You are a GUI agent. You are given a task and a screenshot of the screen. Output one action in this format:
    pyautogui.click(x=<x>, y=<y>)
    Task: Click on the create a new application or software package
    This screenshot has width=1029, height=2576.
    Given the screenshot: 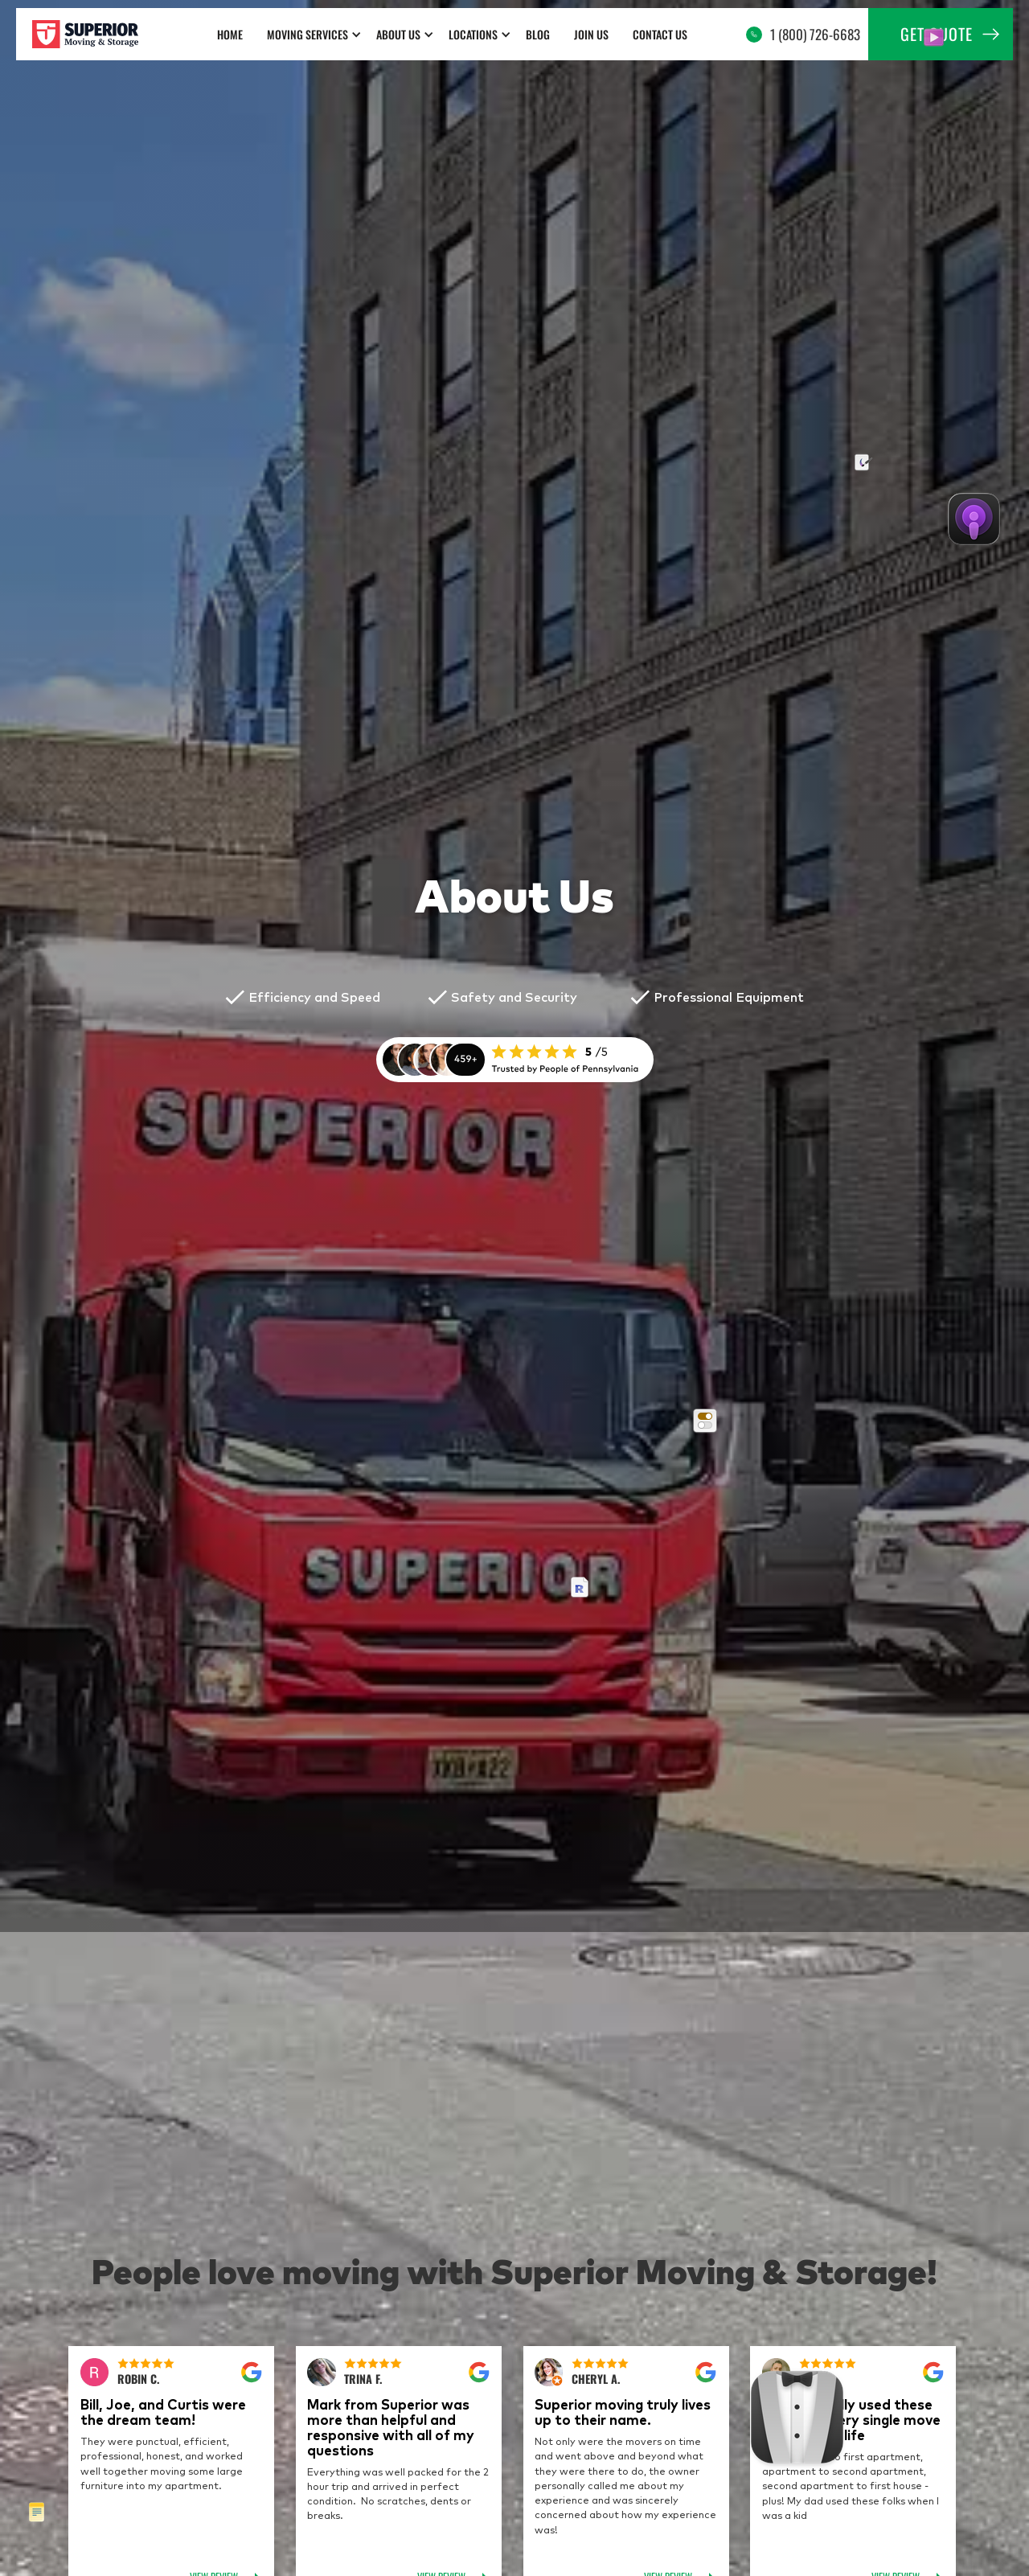 What is the action you would take?
    pyautogui.click(x=863, y=462)
    